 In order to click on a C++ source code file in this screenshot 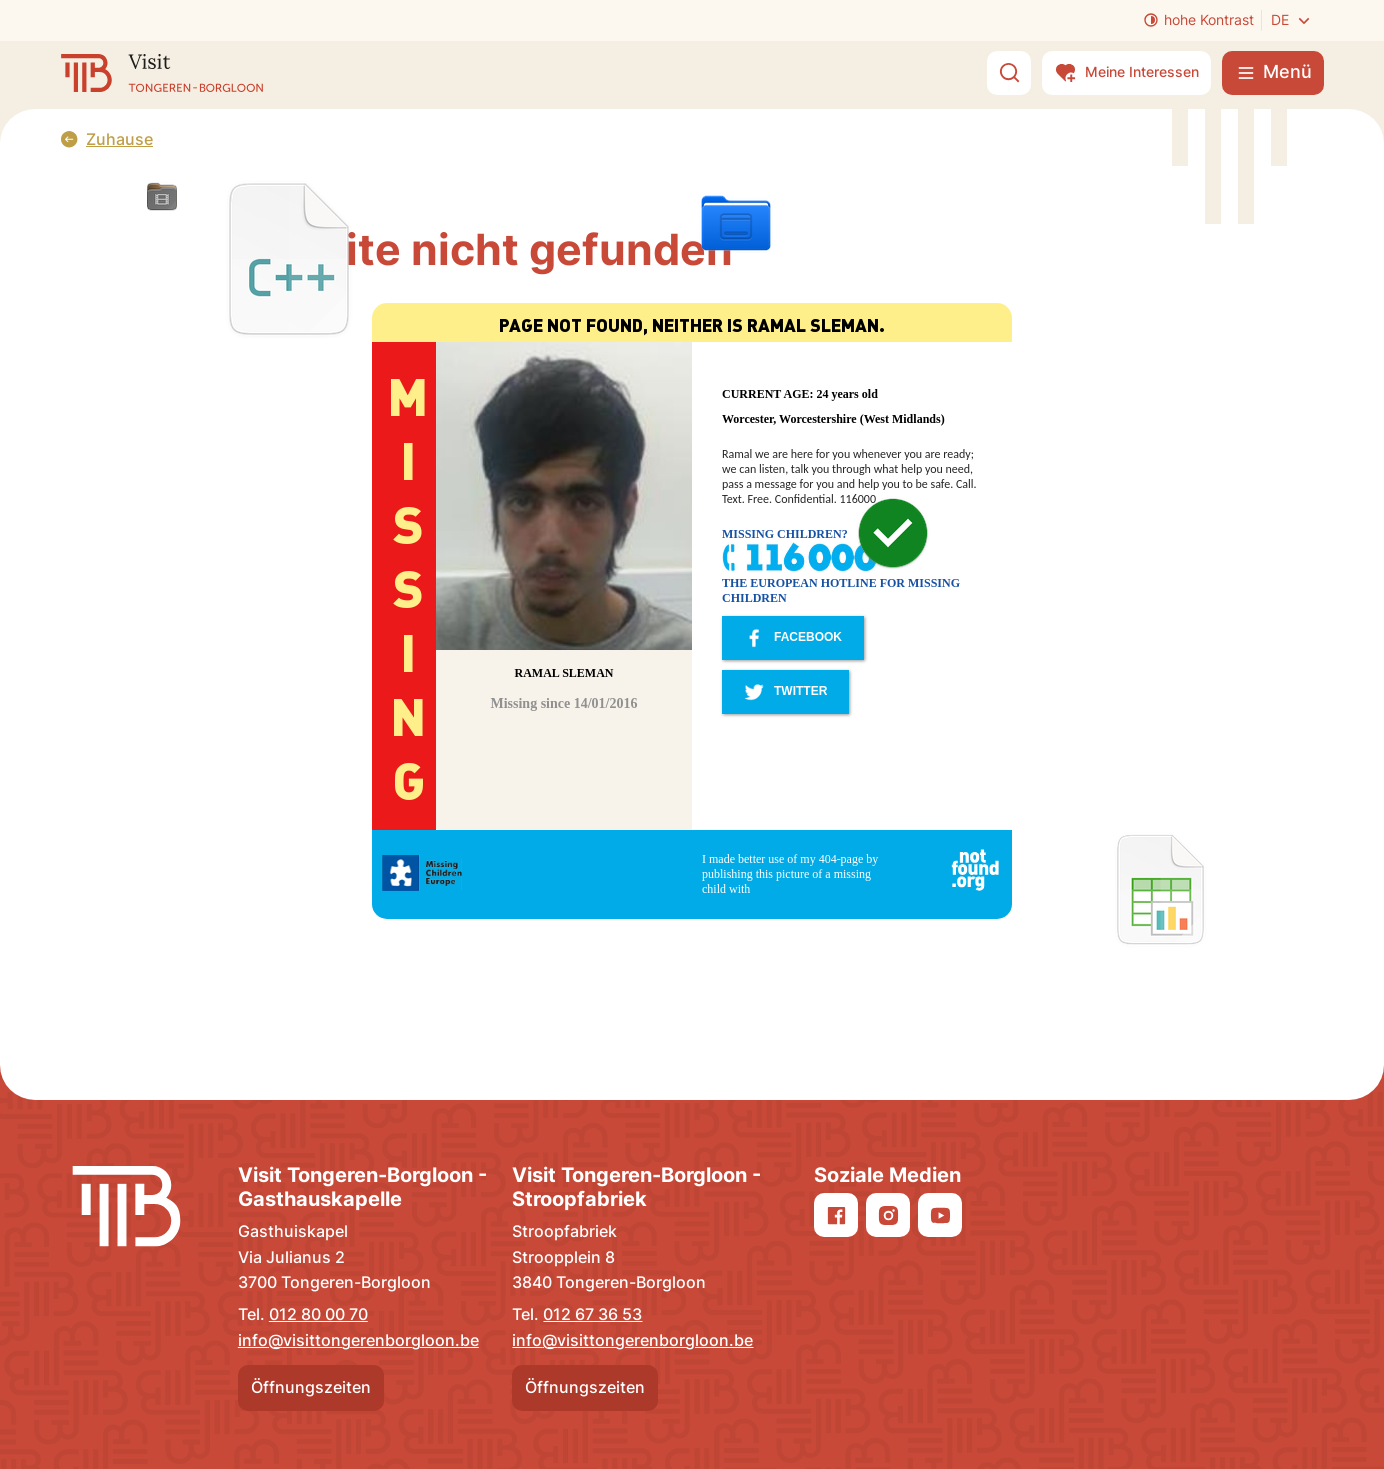, I will do `click(289, 259)`.